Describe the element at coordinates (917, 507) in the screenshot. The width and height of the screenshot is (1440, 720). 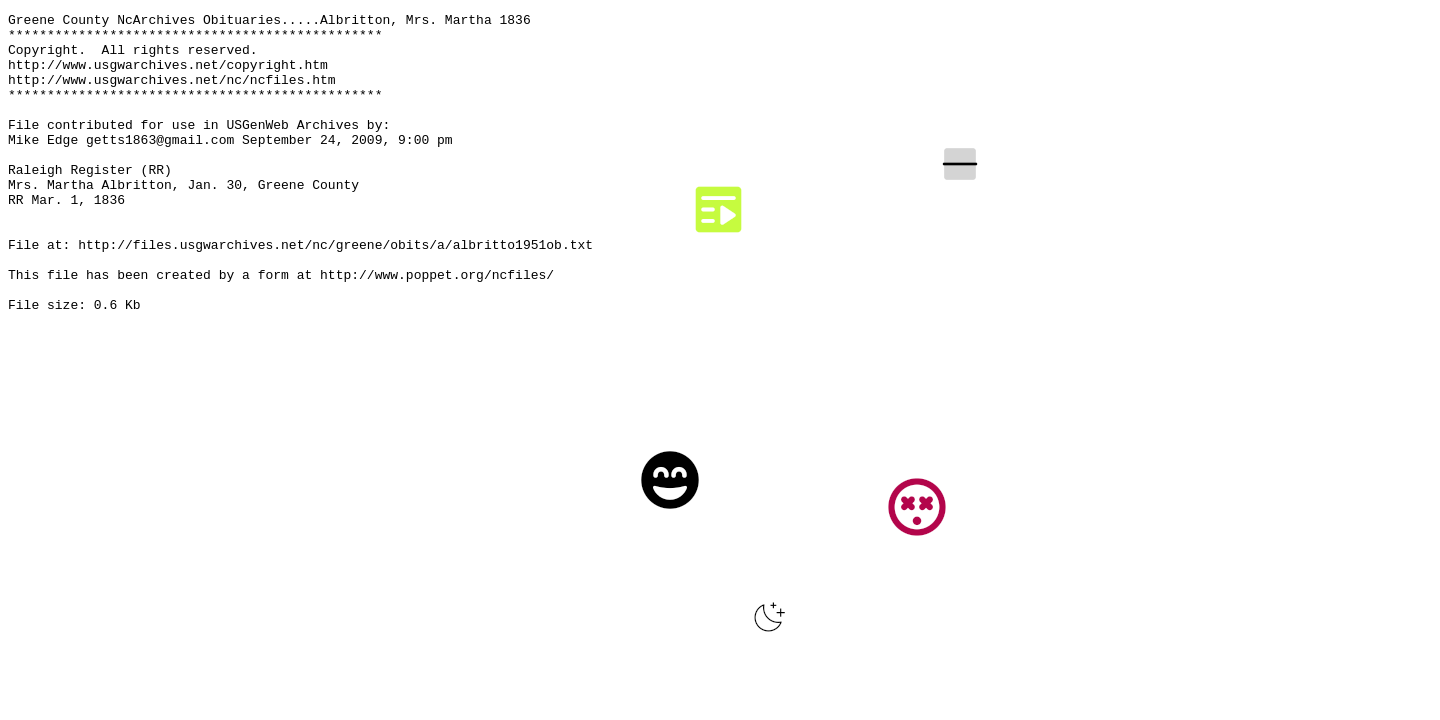
I see `indicates an error or failed action` at that location.